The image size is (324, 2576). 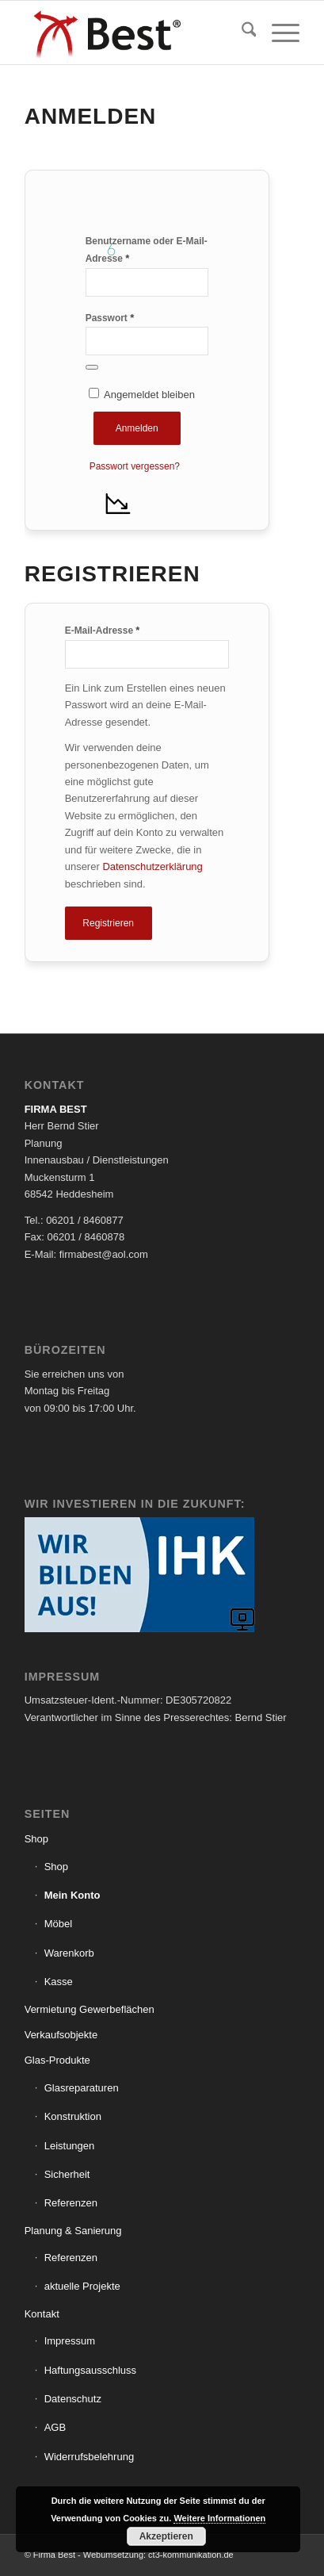 I want to click on stop screen recording or presentation, so click(x=242, y=1620).